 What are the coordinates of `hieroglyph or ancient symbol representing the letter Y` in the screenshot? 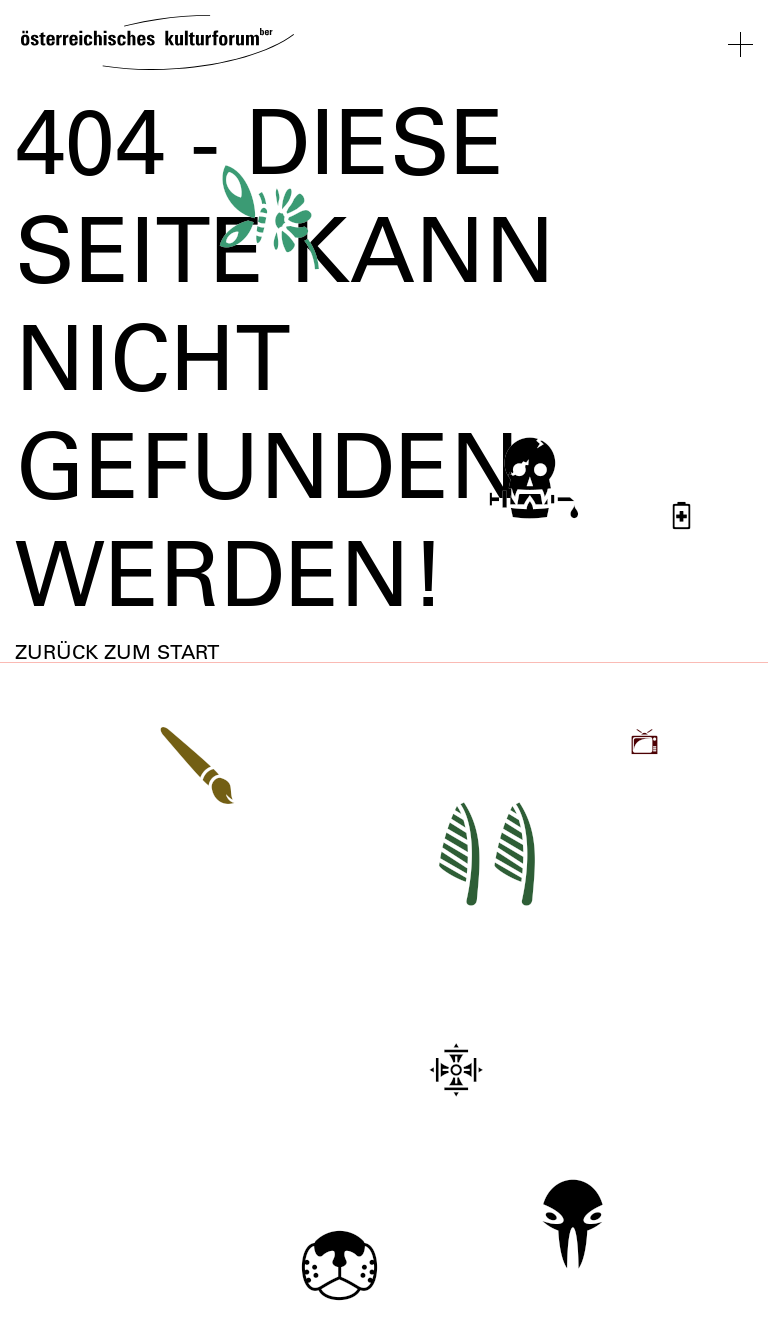 It's located at (487, 854).